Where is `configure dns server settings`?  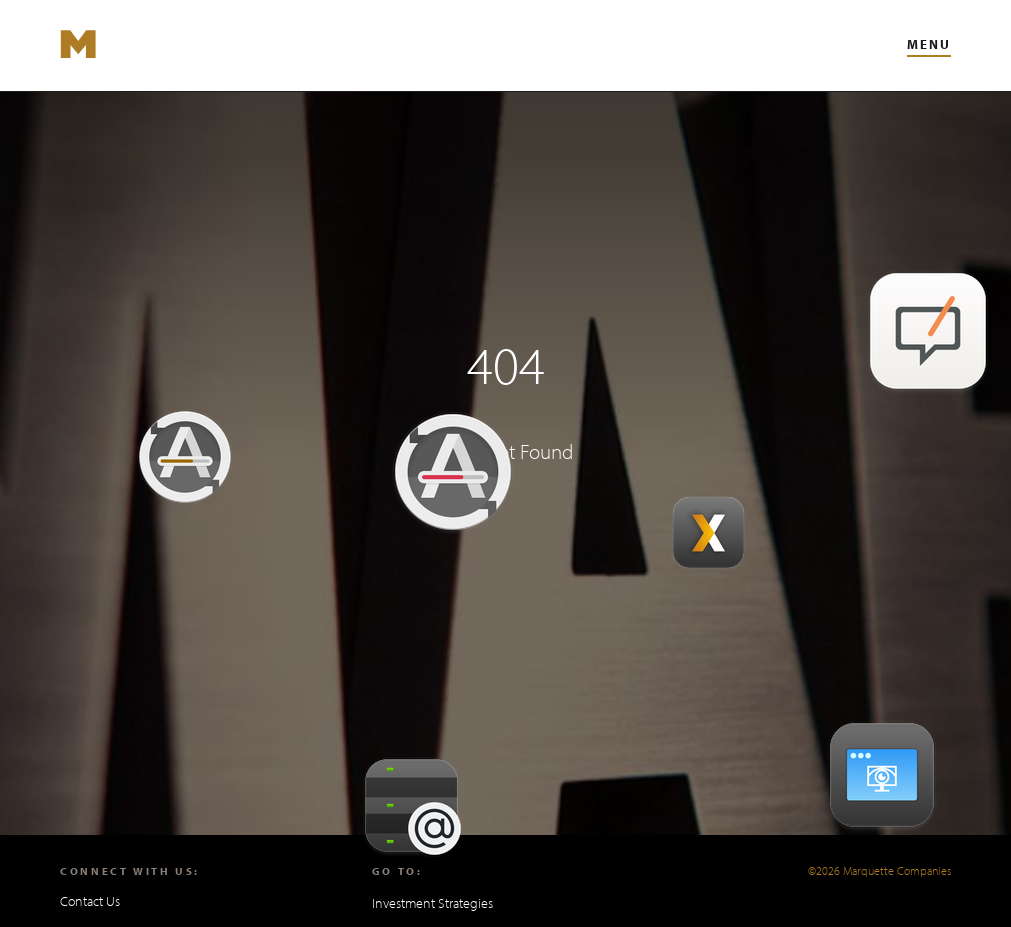
configure dns server settings is located at coordinates (411, 805).